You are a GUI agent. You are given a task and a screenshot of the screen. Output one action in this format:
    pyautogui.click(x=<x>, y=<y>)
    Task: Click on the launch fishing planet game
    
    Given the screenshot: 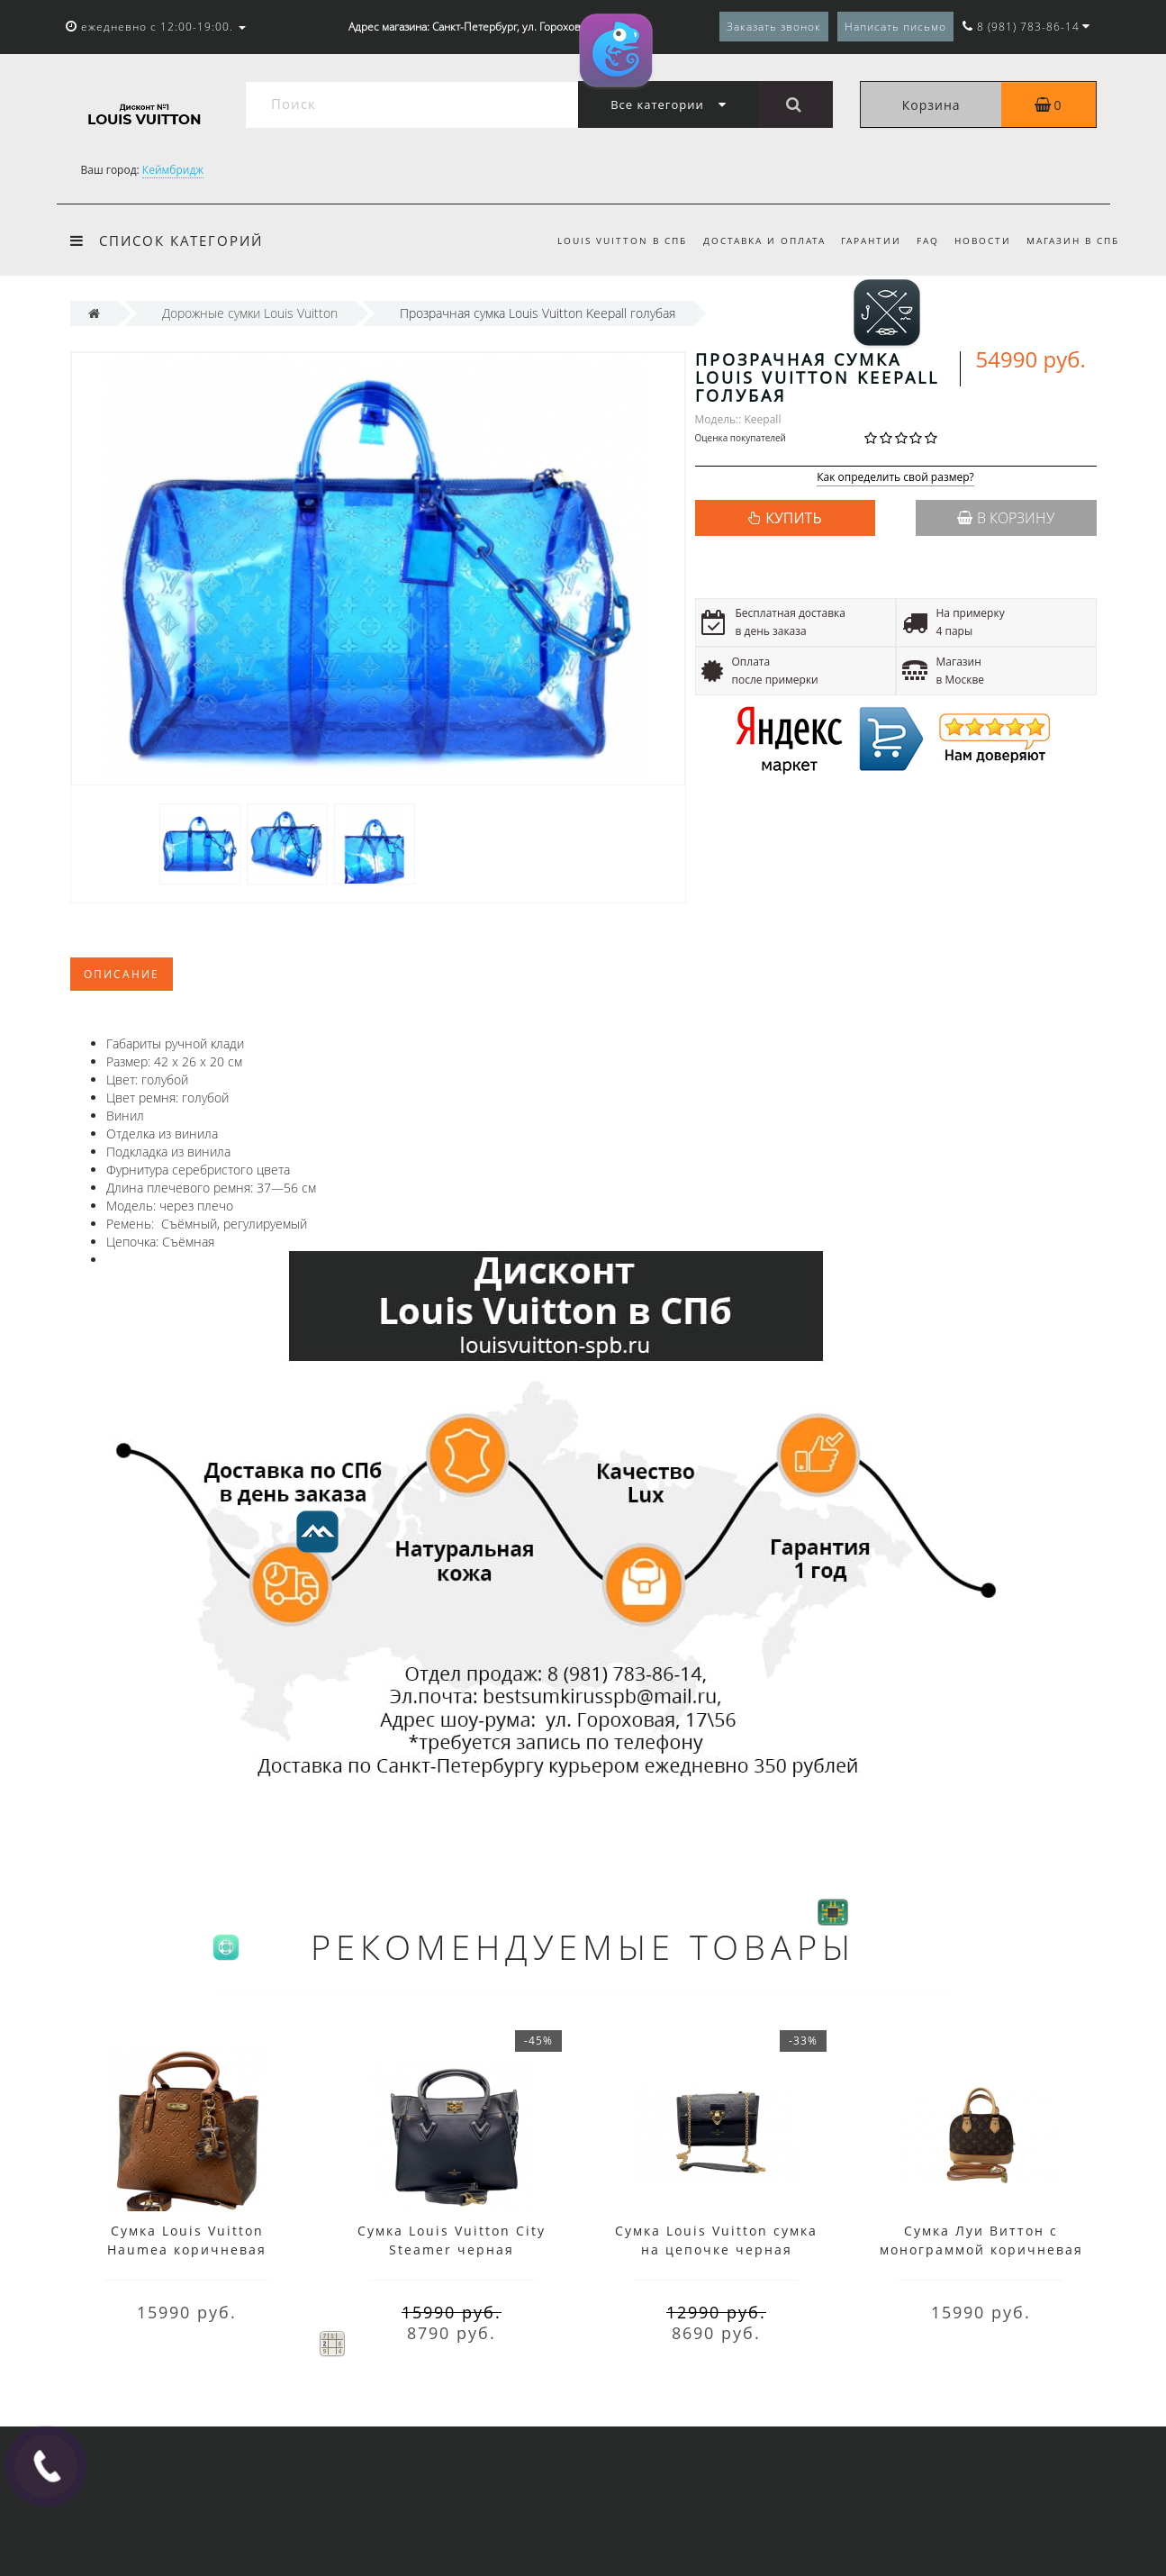 What is the action you would take?
    pyautogui.click(x=887, y=313)
    